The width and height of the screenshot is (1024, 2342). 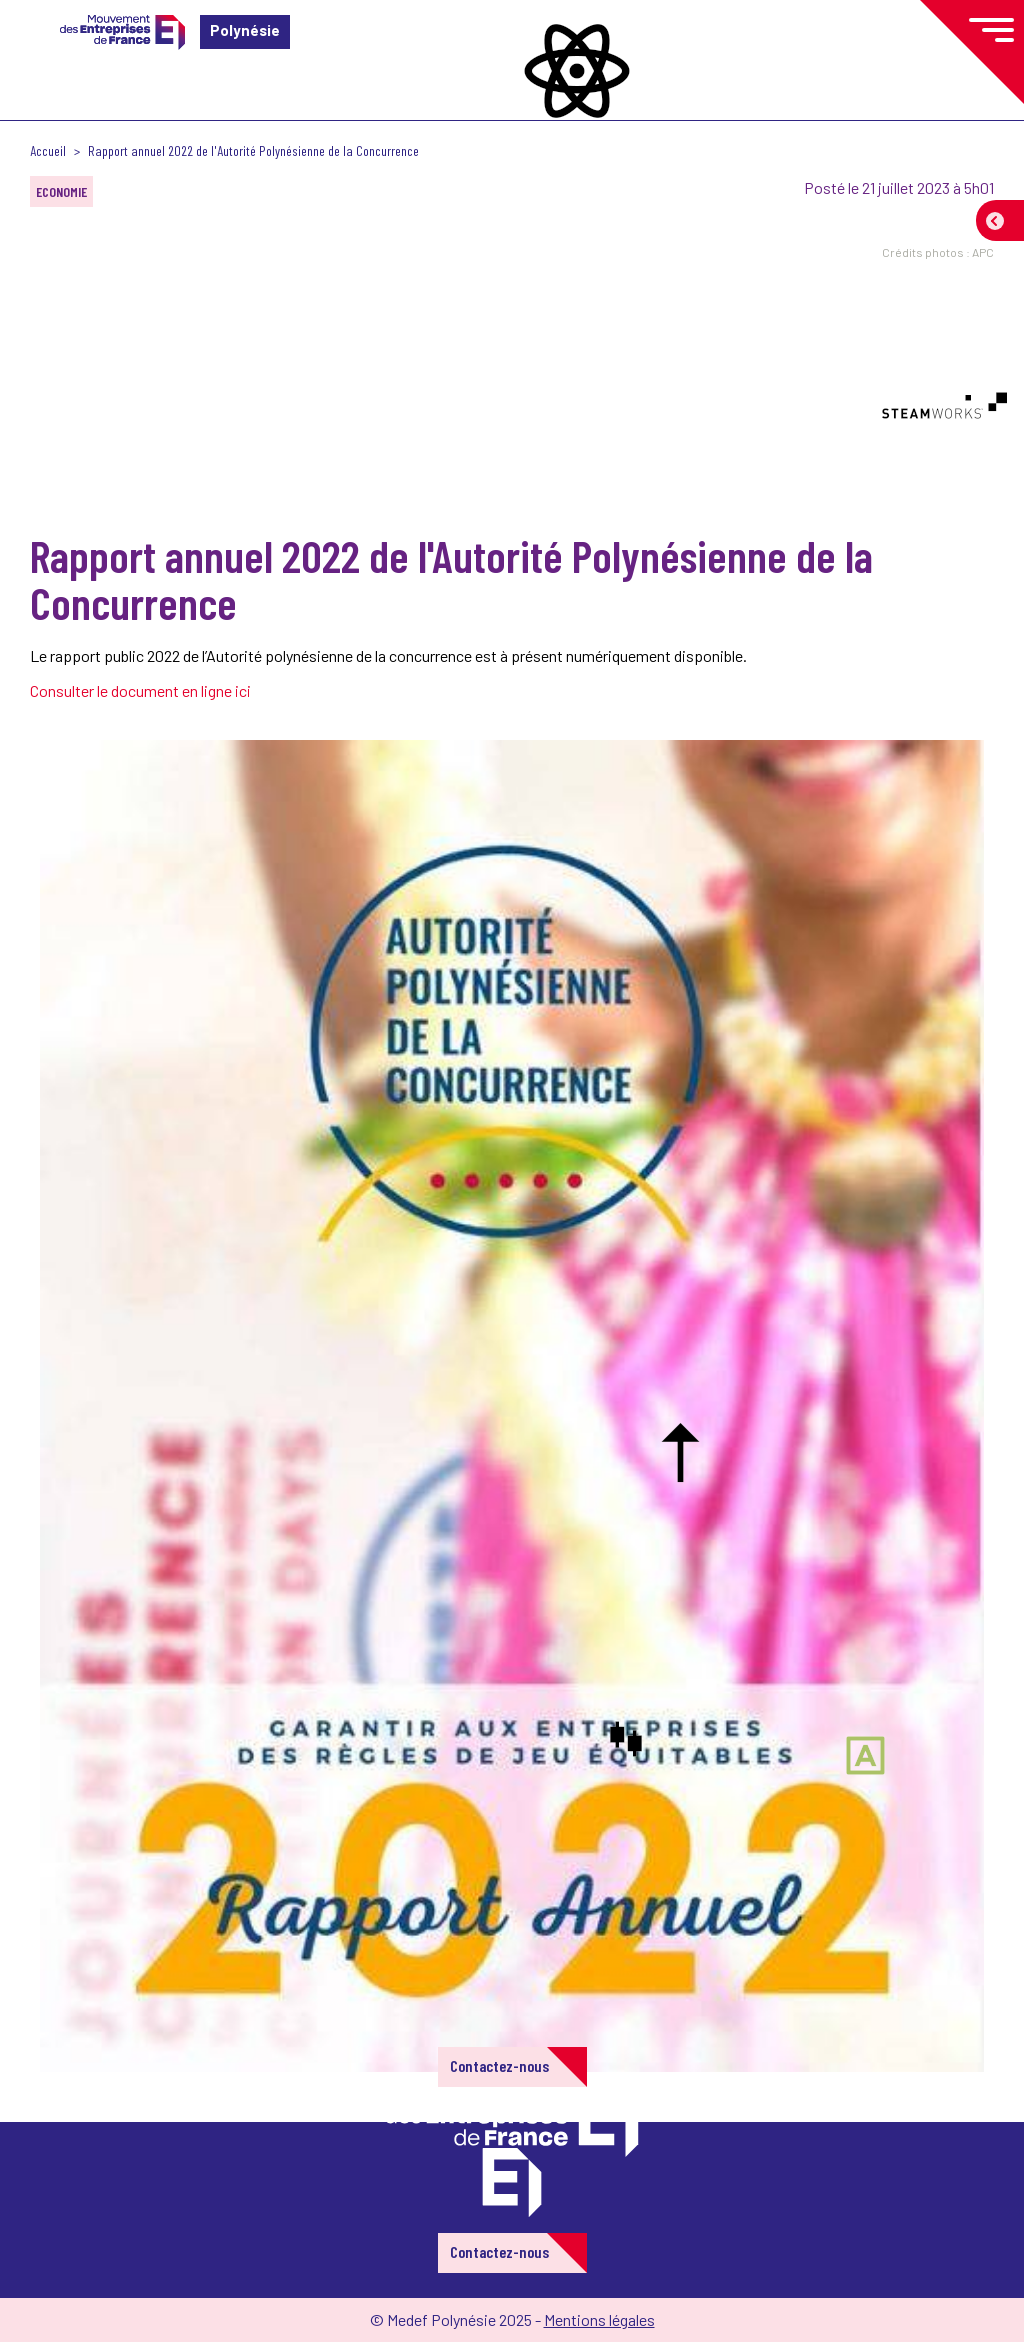 I want to click on scroll to top of page, so click(x=680, y=1452).